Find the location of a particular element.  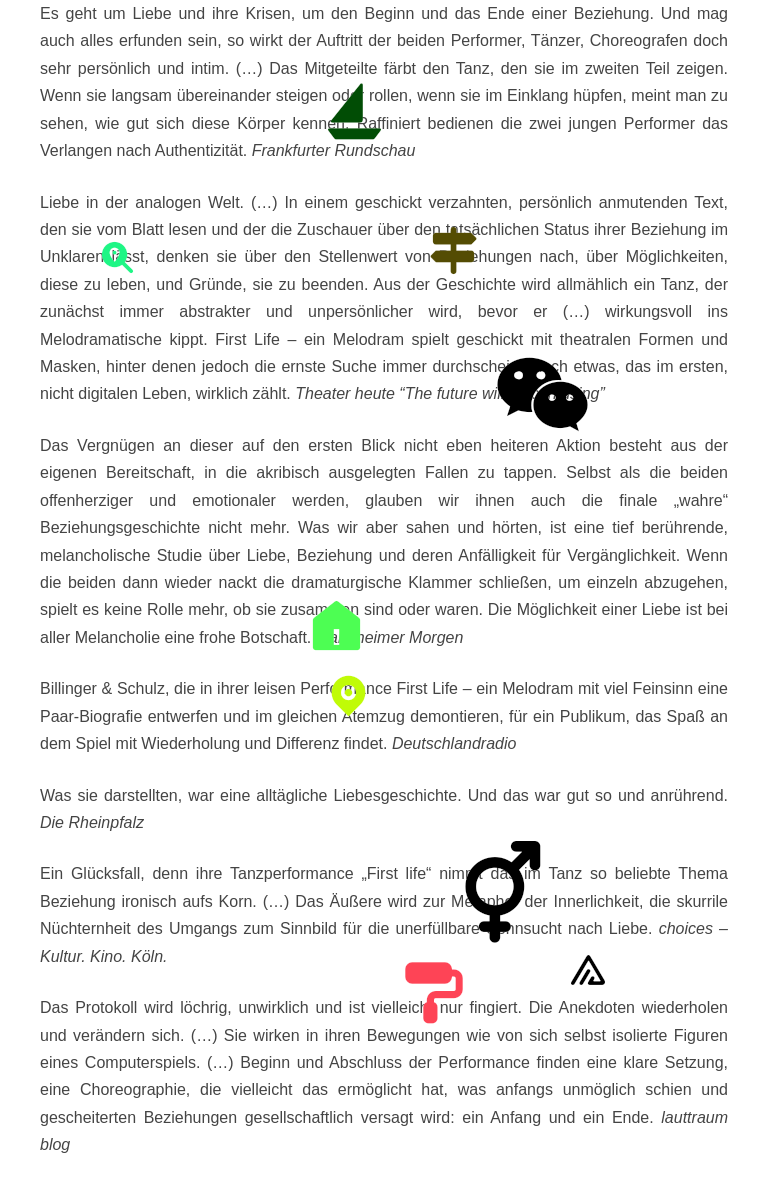

view nearby marina or sailing destinations is located at coordinates (354, 111).